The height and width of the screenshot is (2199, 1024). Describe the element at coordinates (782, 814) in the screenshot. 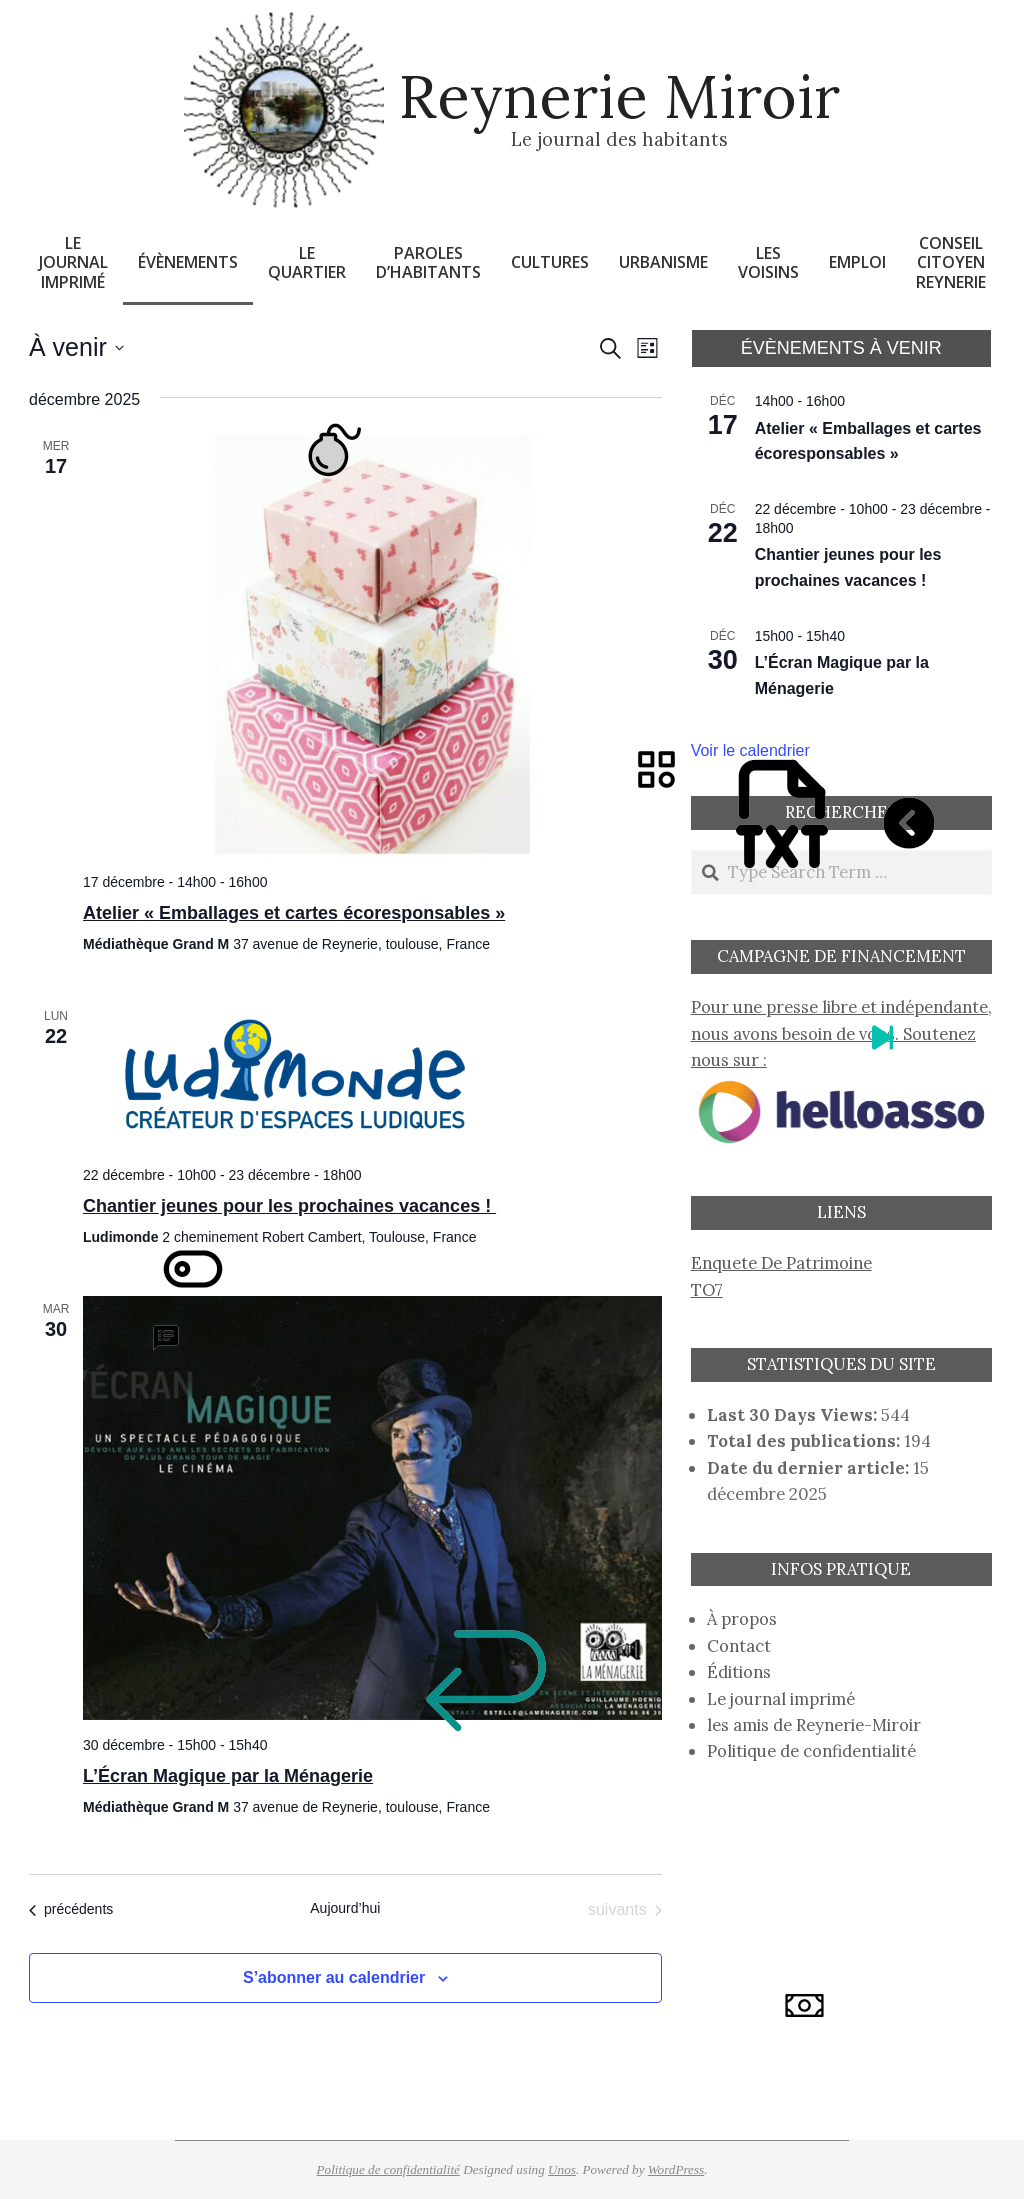

I see `text file type indicator` at that location.